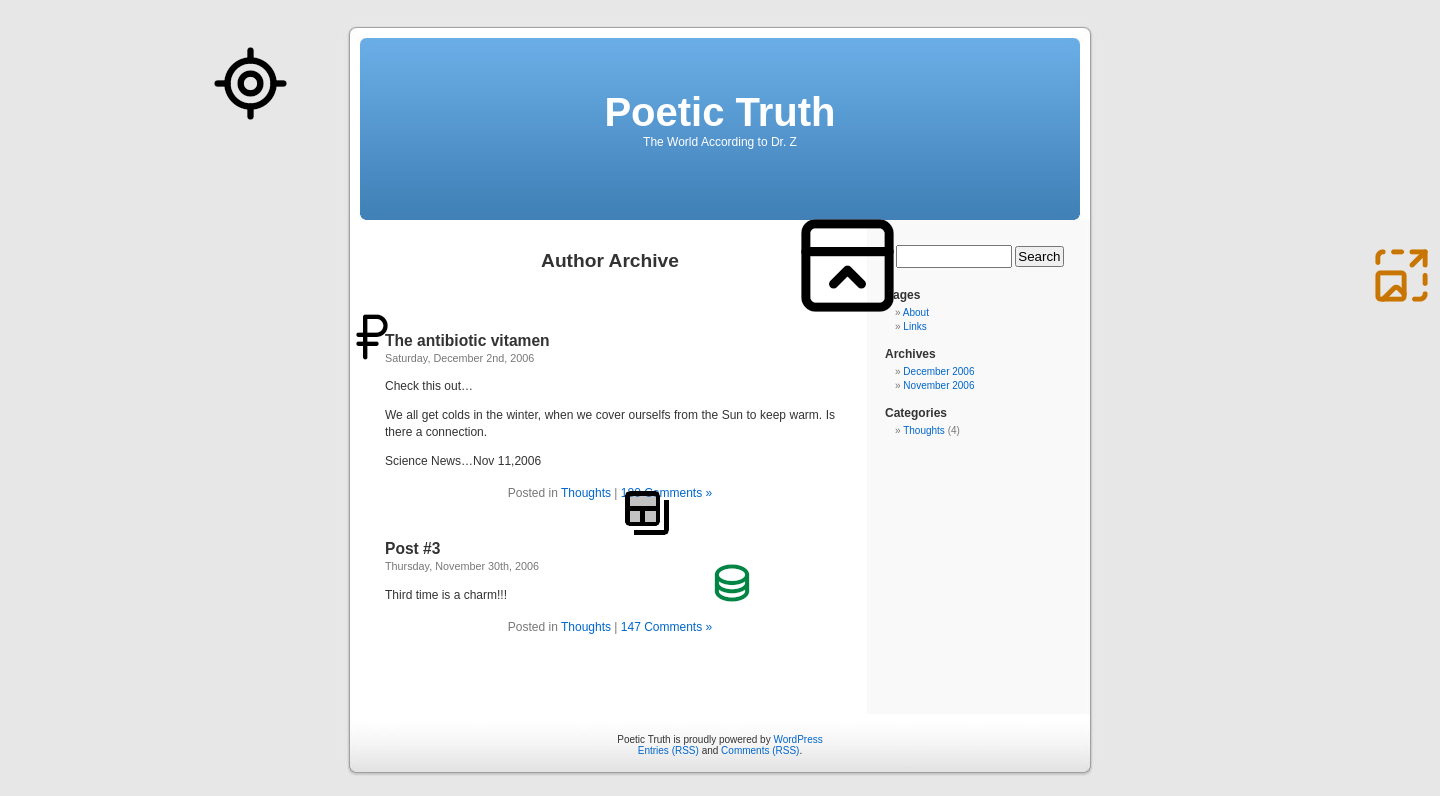 This screenshot has height=796, width=1440. I want to click on create a backup copy of table data, so click(647, 513).